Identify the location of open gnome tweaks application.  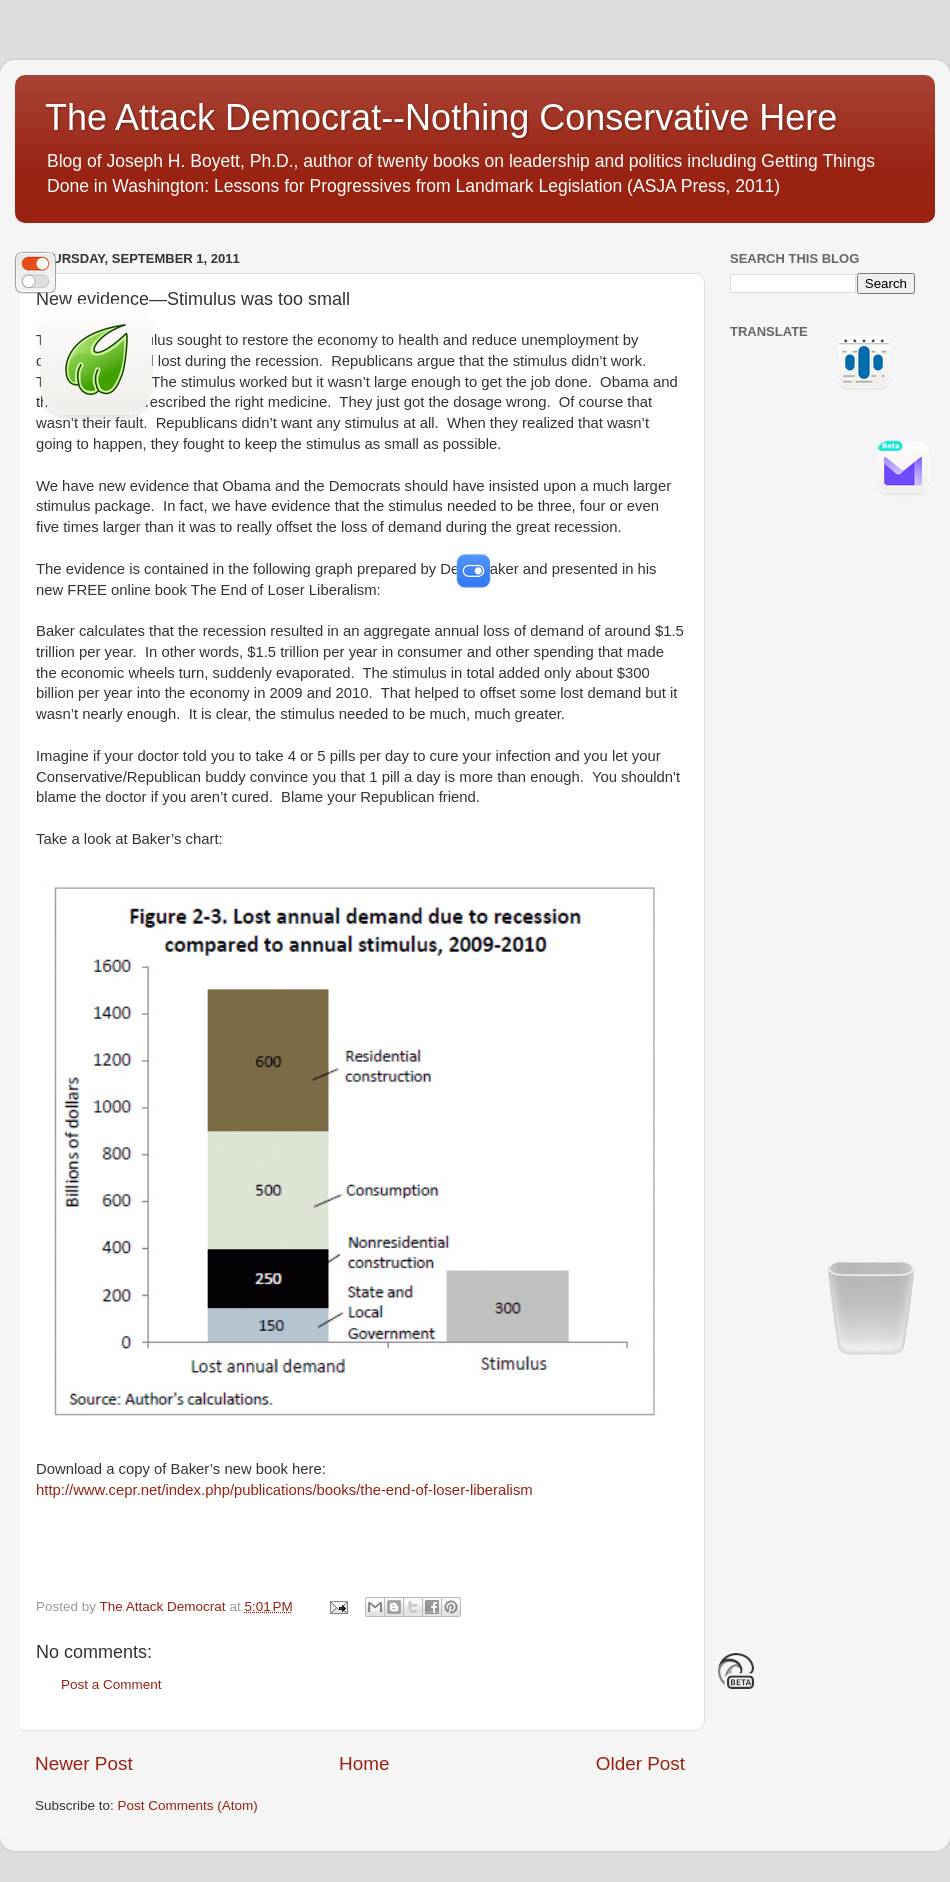
(35, 272).